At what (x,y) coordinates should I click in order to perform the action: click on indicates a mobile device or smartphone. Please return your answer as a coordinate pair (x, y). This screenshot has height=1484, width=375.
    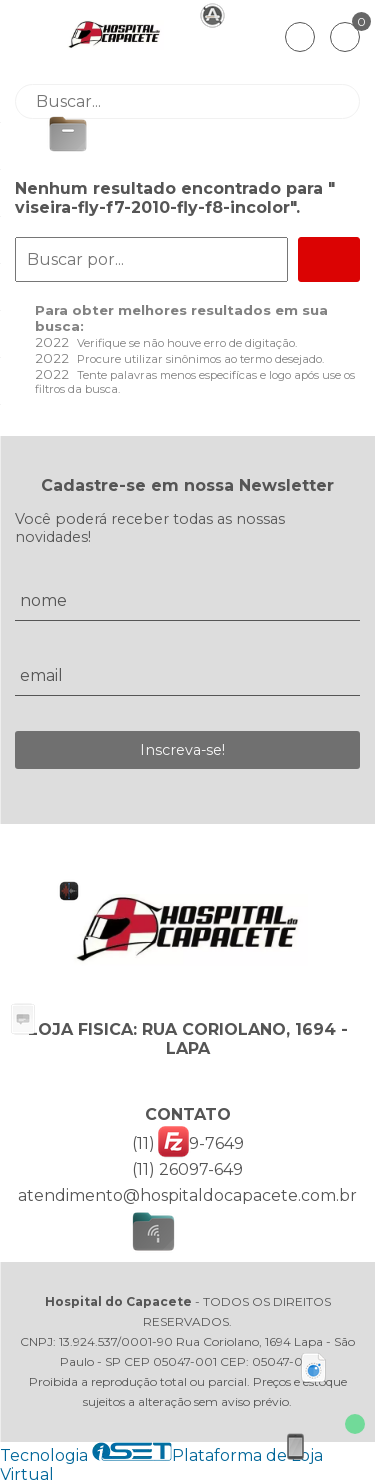
    Looking at the image, I should click on (295, 1446).